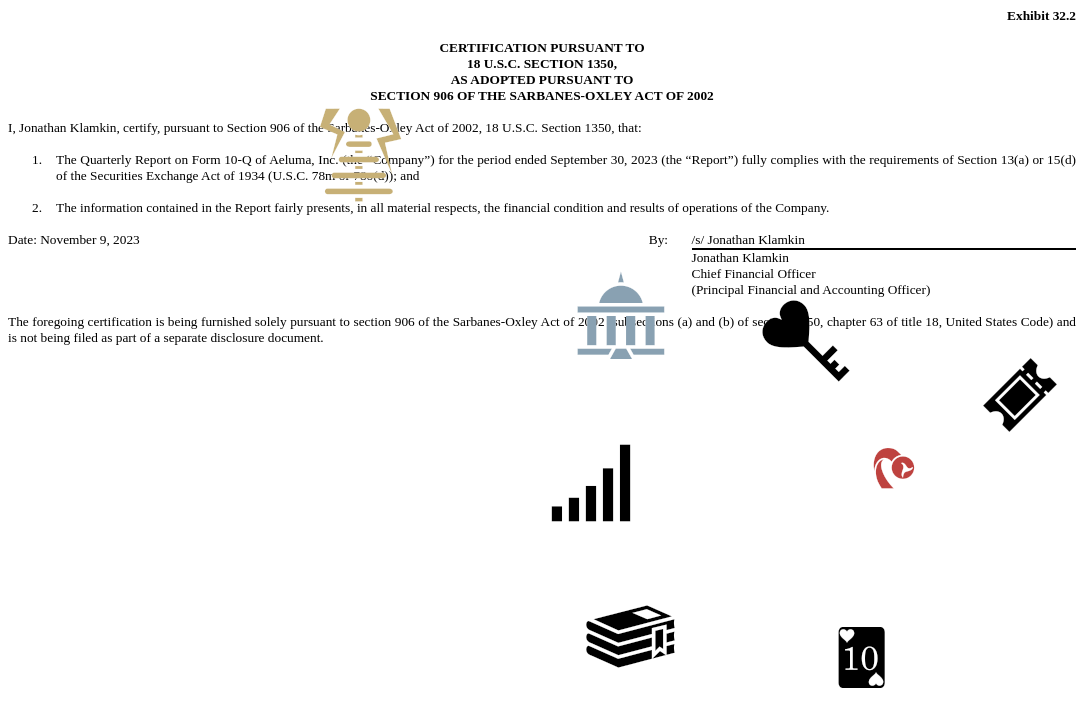 This screenshot has height=720, width=1084. I want to click on access government or civic services, so click(621, 315).